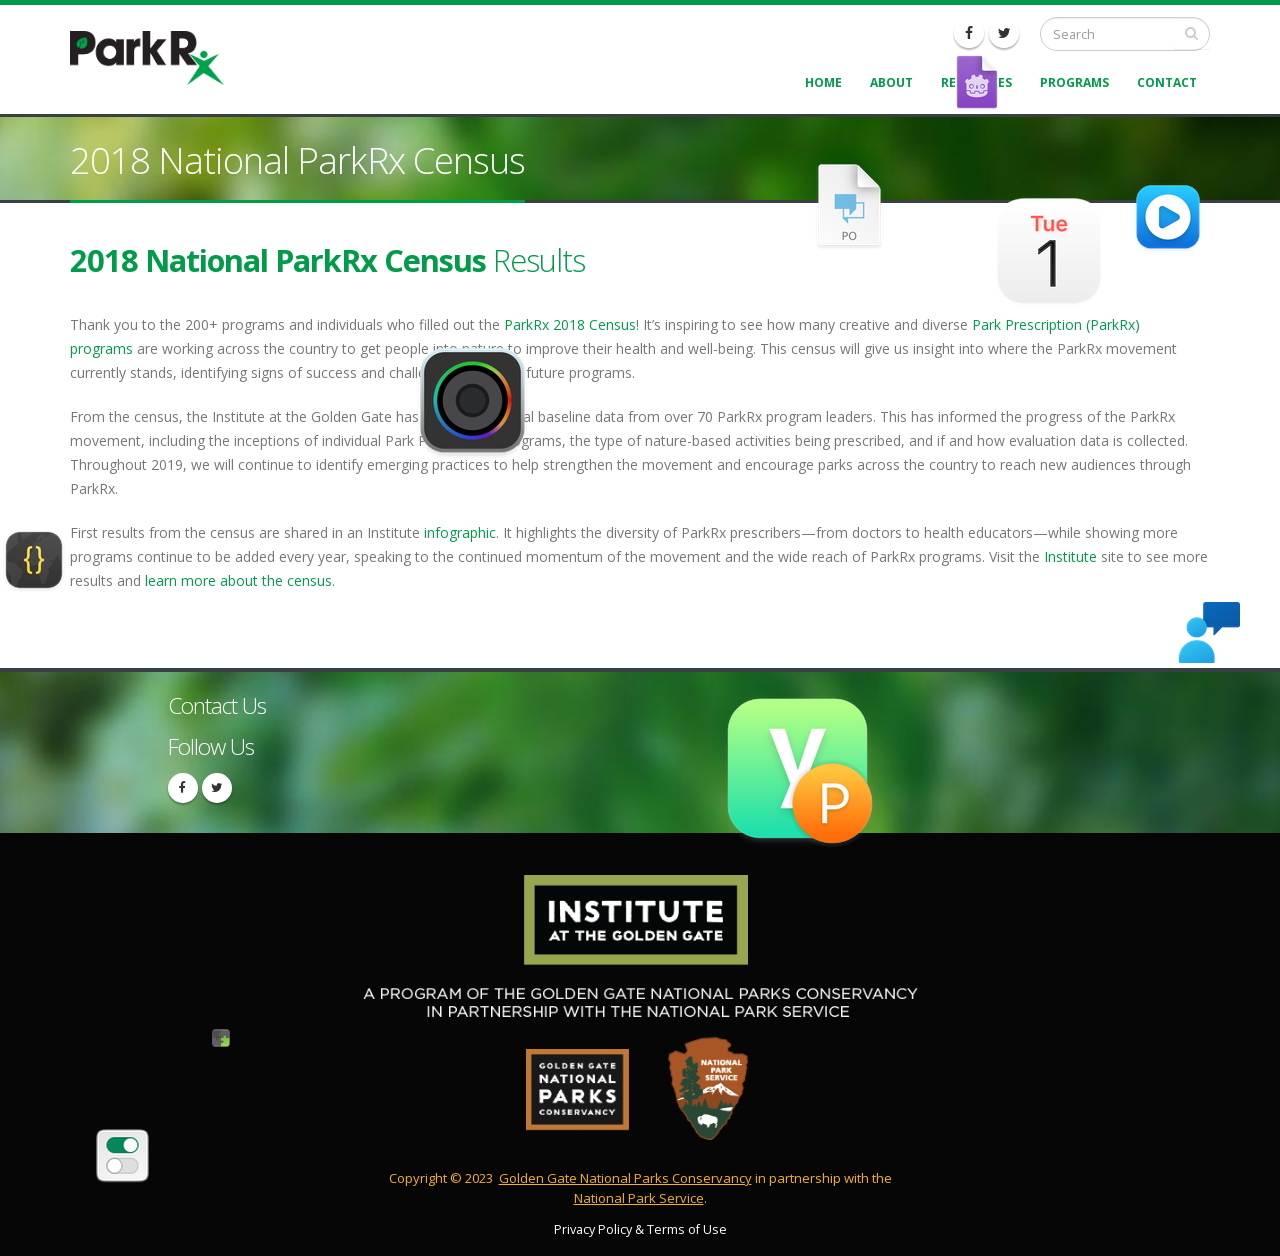 The height and width of the screenshot is (1256, 1280). I want to click on open browser extensions manager, so click(221, 1038).